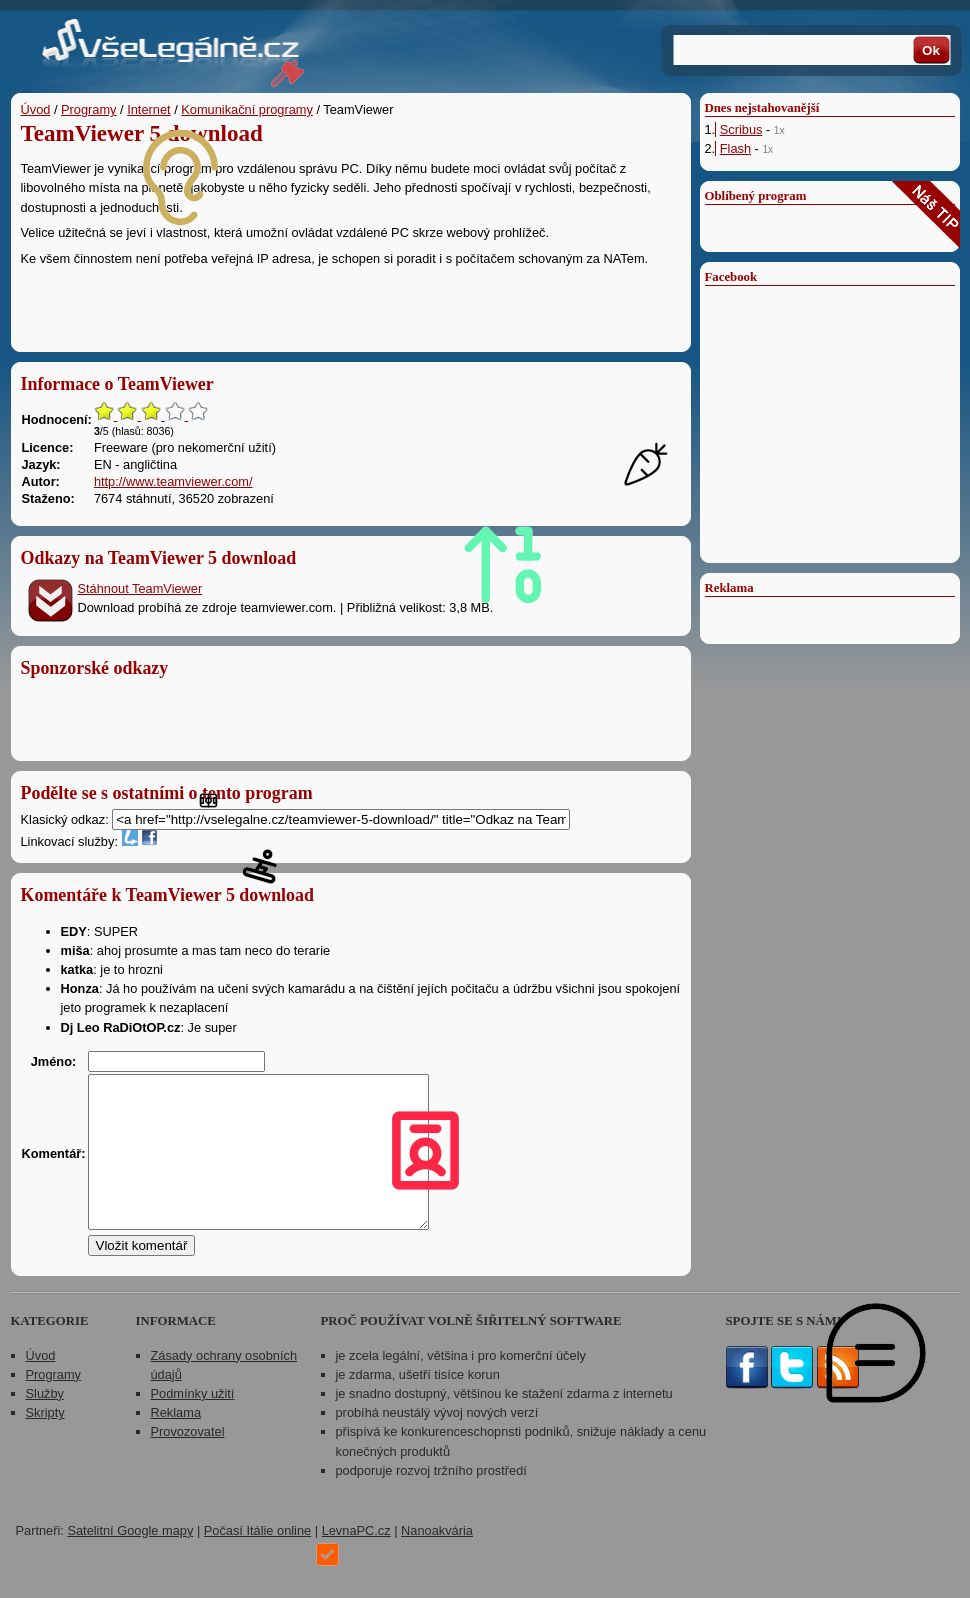  I want to click on view soccer field or pitch layout, so click(208, 800).